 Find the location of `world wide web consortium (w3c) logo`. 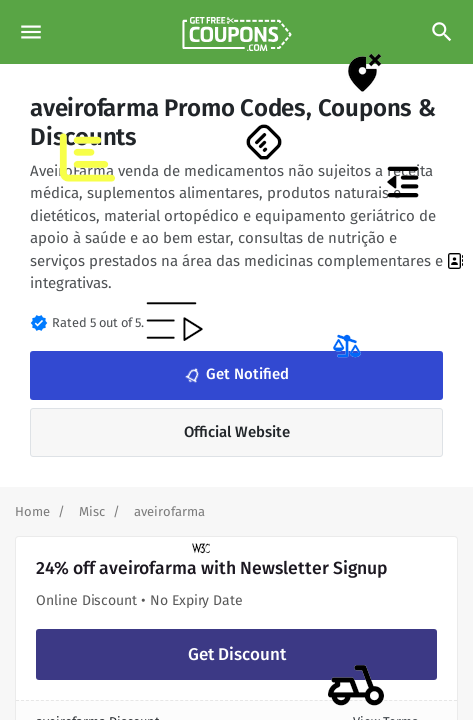

world wide web consortium (w3c) logo is located at coordinates (201, 548).